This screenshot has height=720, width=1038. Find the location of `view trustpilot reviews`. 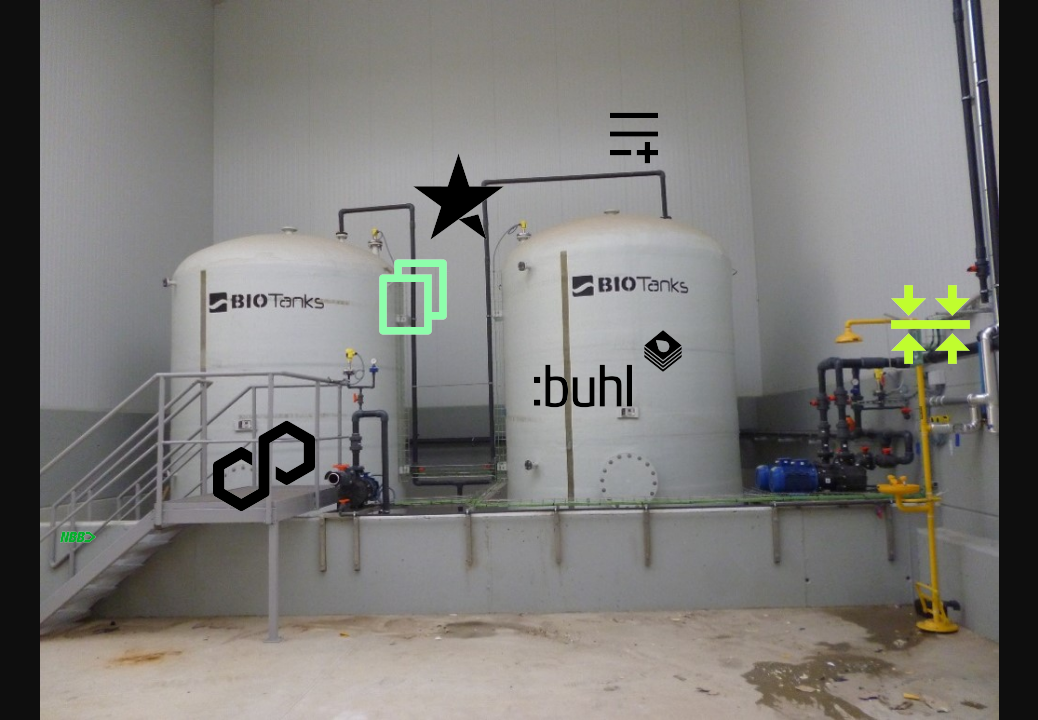

view trustpilot reviews is located at coordinates (458, 196).